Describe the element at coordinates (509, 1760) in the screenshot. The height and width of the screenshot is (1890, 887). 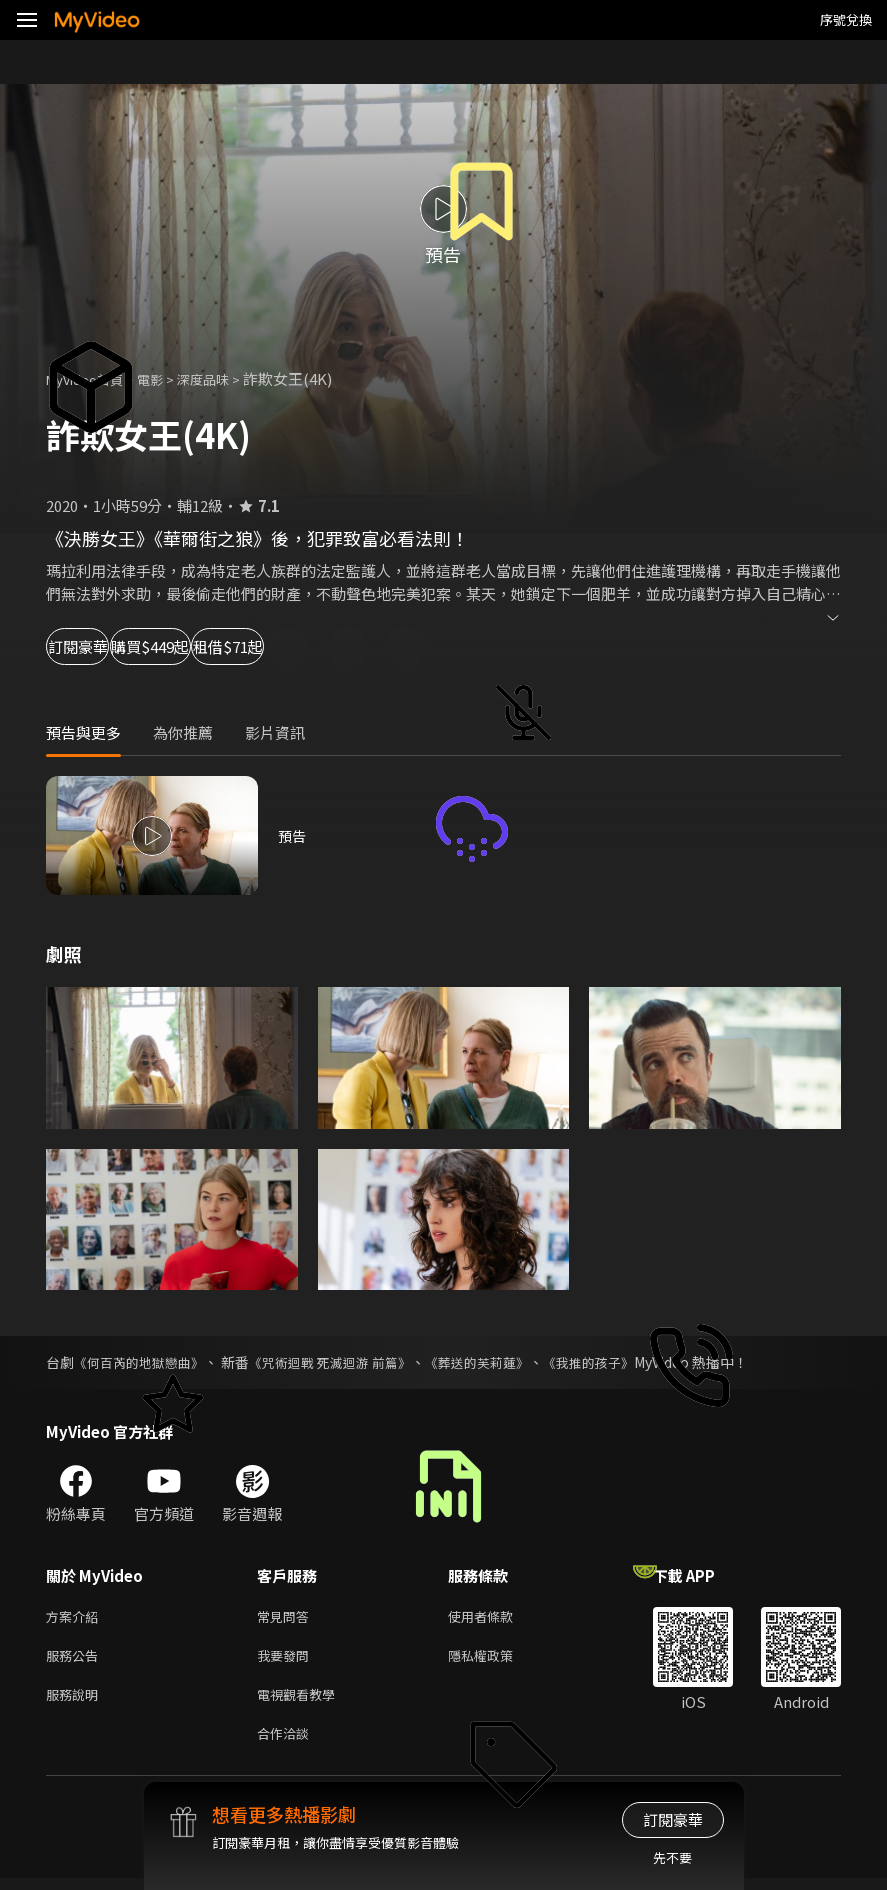
I see `add or manage tags` at that location.